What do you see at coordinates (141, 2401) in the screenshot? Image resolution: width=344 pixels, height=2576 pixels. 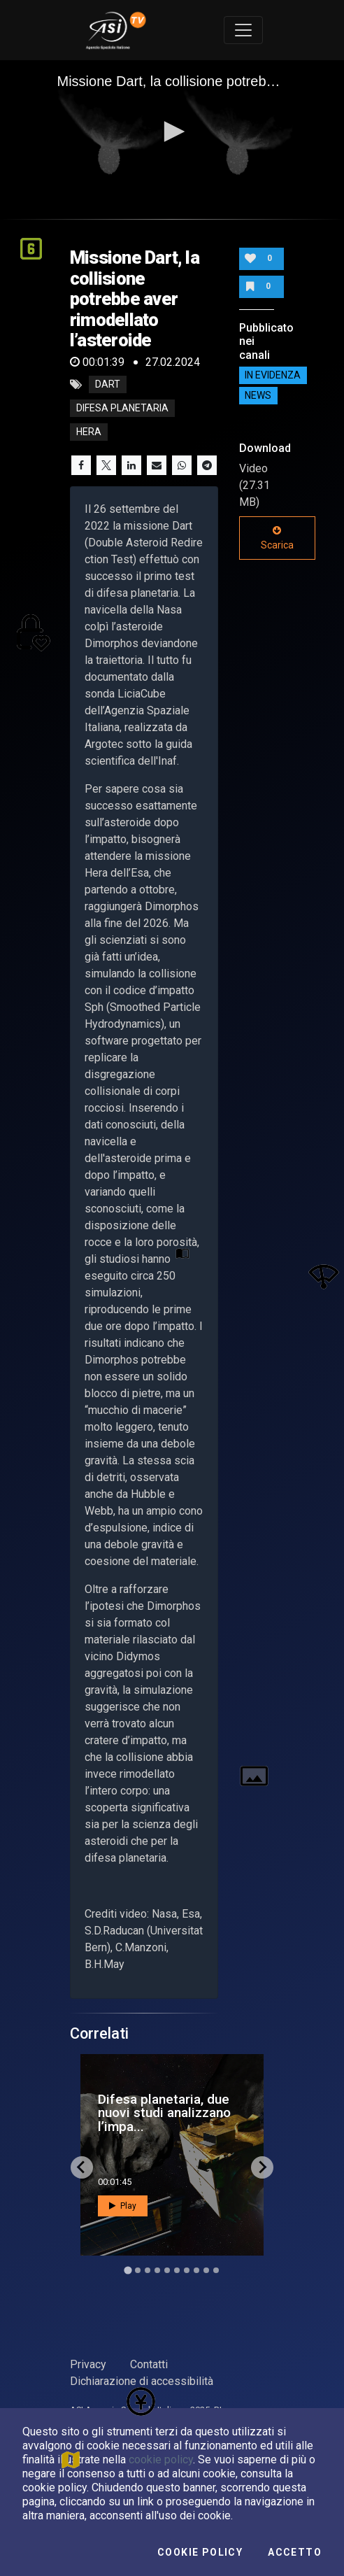 I see `make a payment in chinese yuan` at bounding box center [141, 2401].